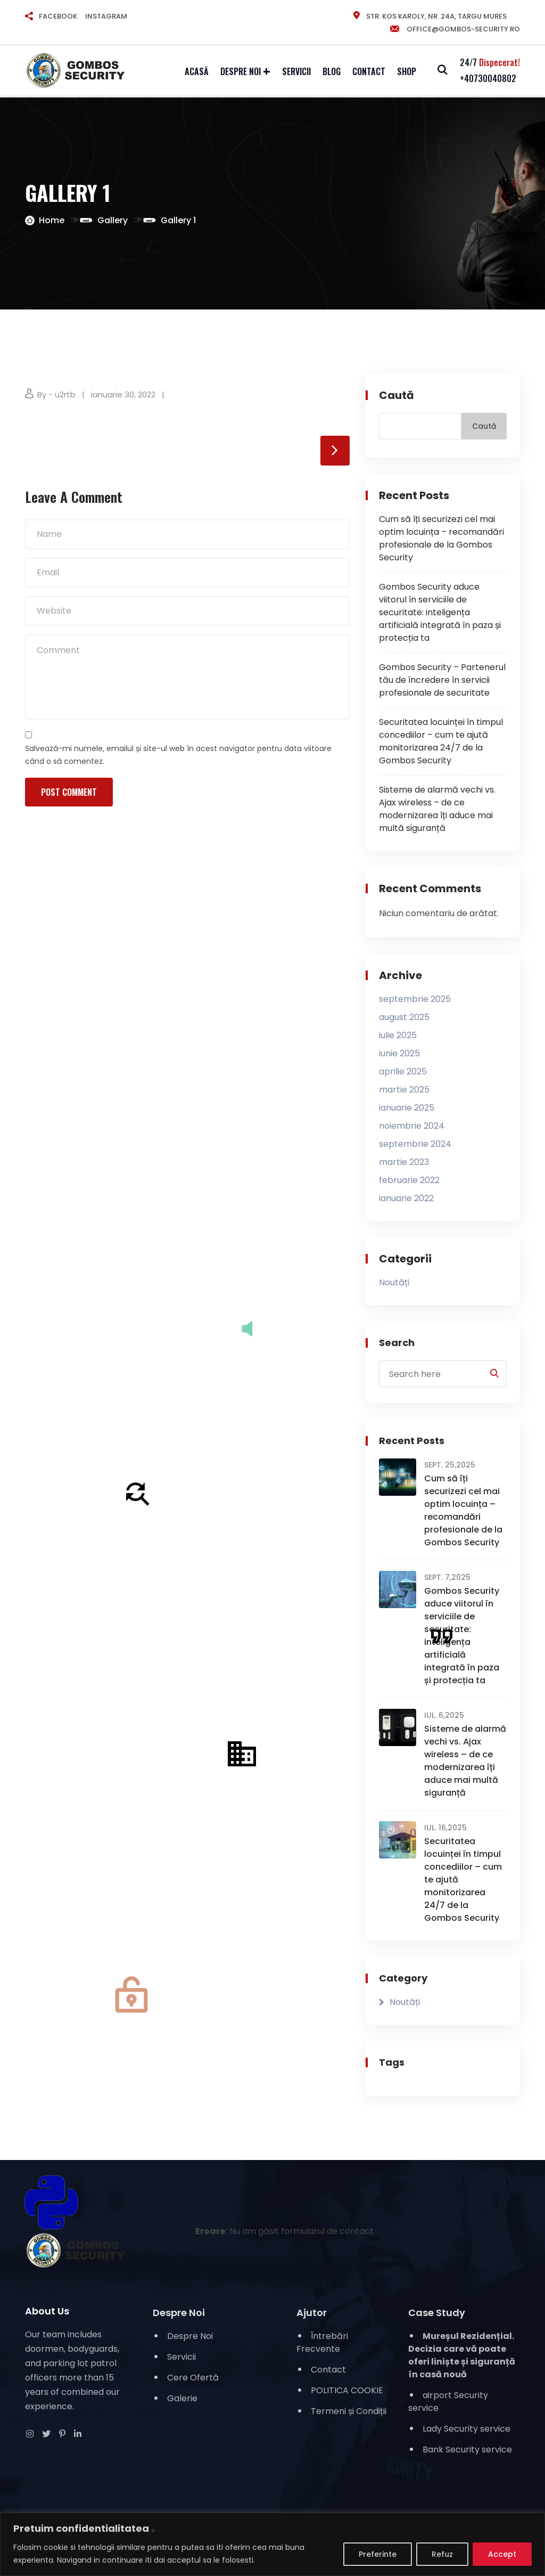  I want to click on find and replace text or content, so click(137, 1493).